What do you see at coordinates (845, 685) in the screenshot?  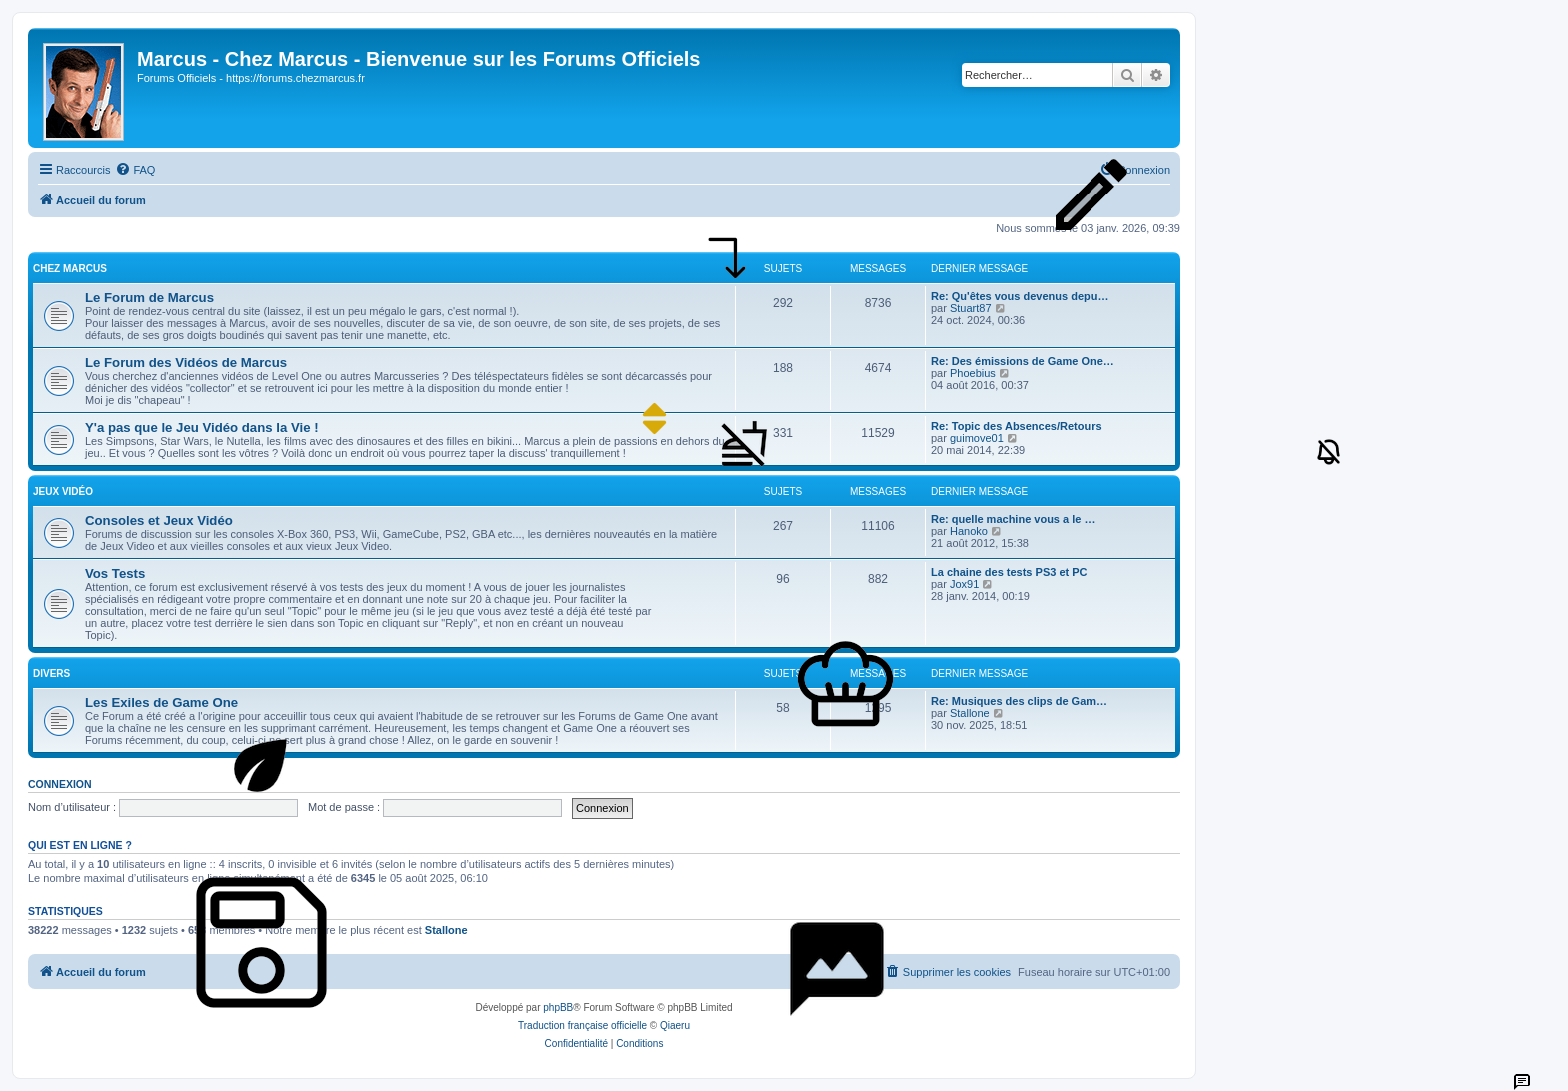 I see `browse recipes or cooking content` at bounding box center [845, 685].